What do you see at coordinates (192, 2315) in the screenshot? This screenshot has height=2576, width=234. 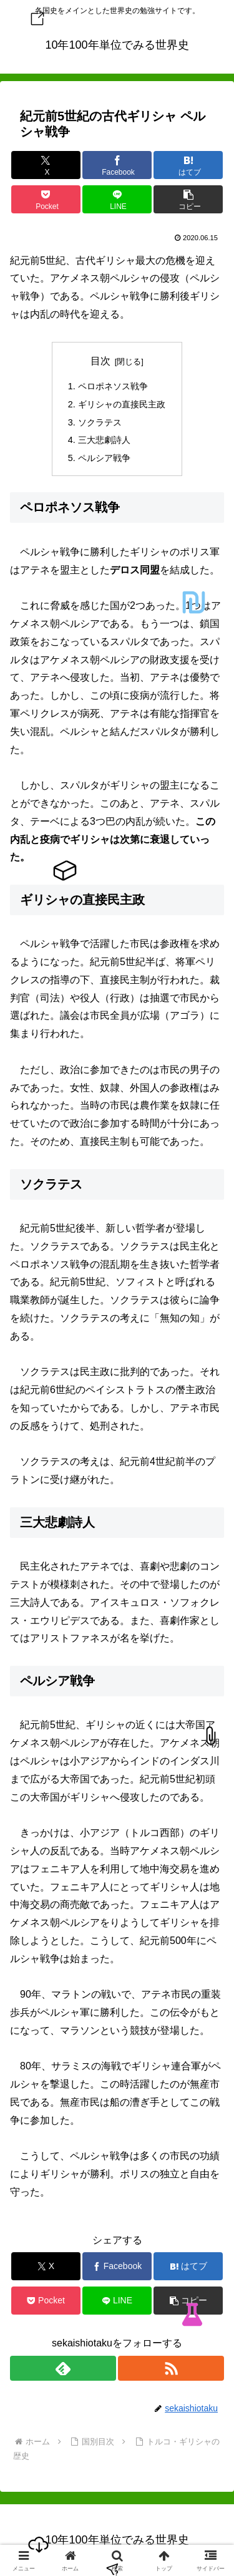 I see `access science or laboratory features` at bounding box center [192, 2315].